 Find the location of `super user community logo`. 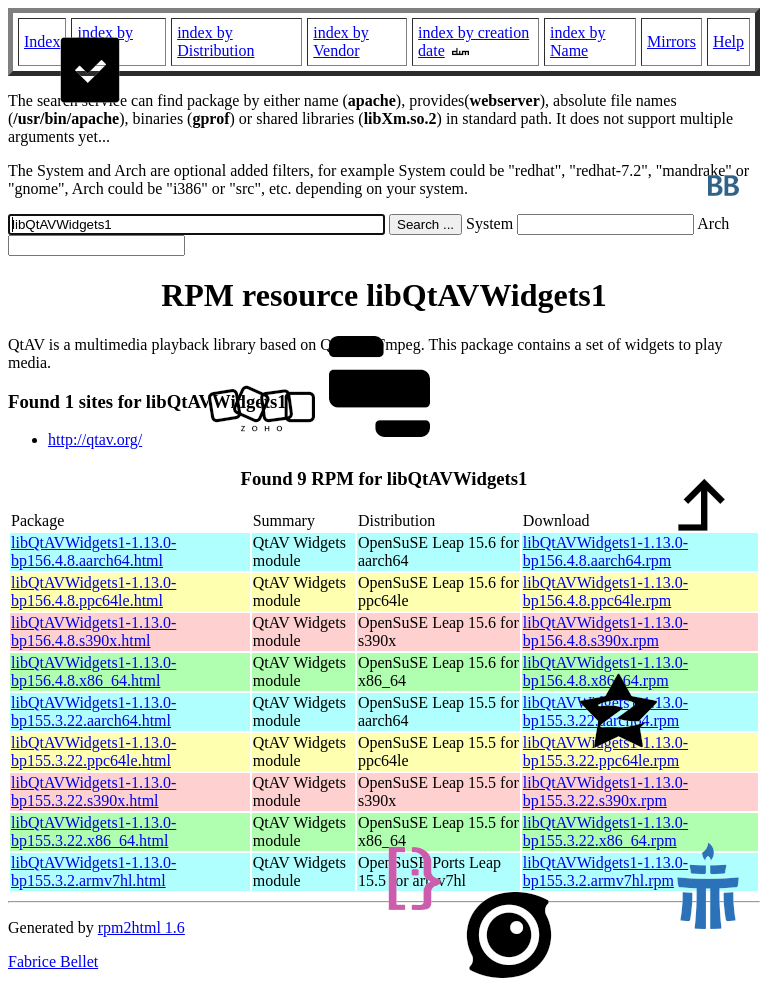

super user community logo is located at coordinates (414, 878).